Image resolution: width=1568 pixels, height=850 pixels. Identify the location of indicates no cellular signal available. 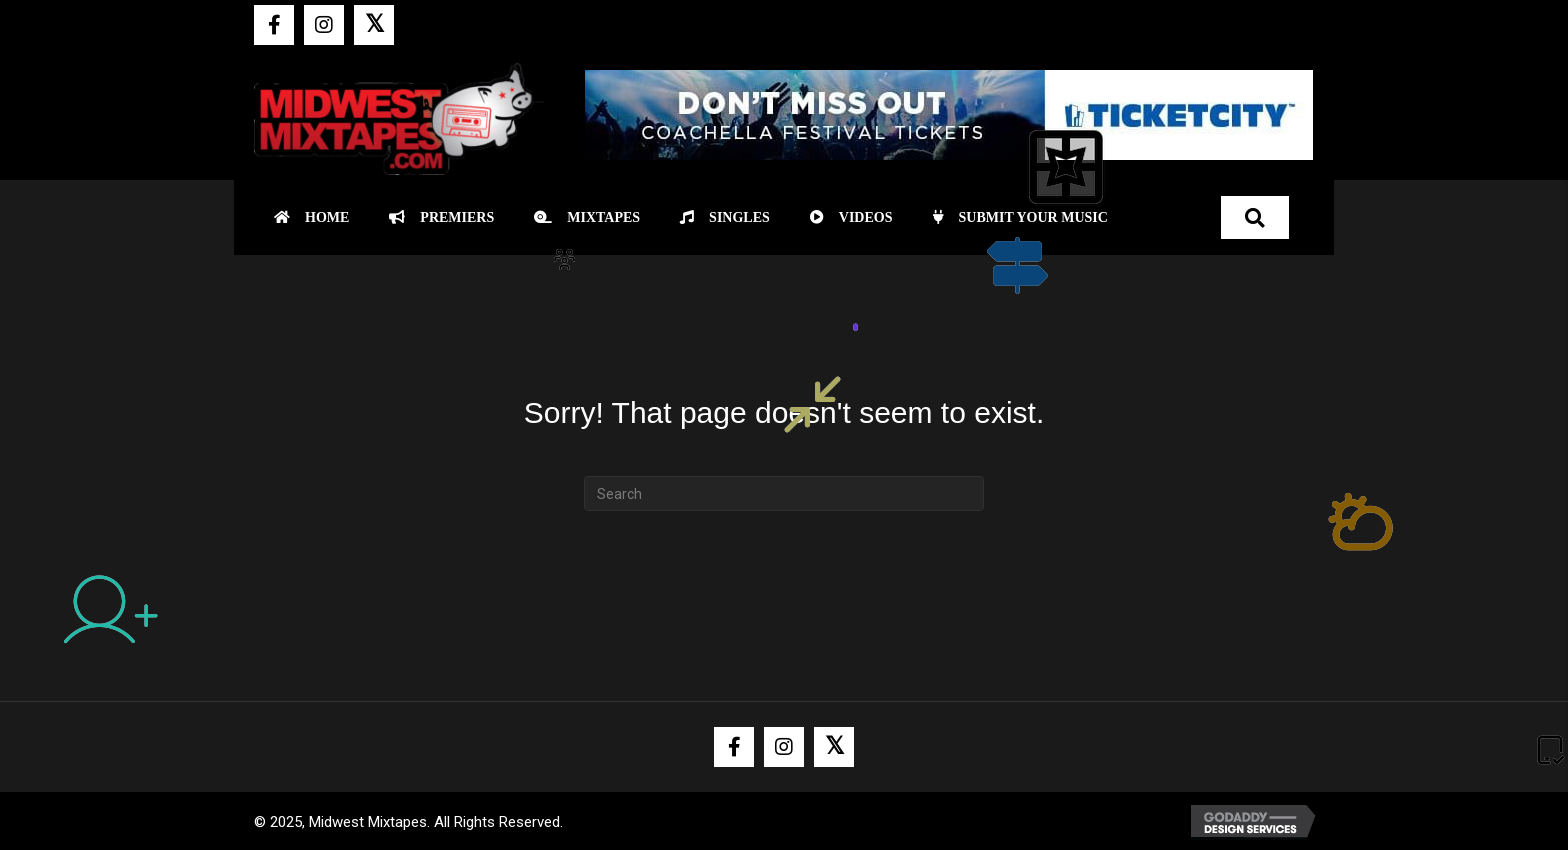
(887, 302).